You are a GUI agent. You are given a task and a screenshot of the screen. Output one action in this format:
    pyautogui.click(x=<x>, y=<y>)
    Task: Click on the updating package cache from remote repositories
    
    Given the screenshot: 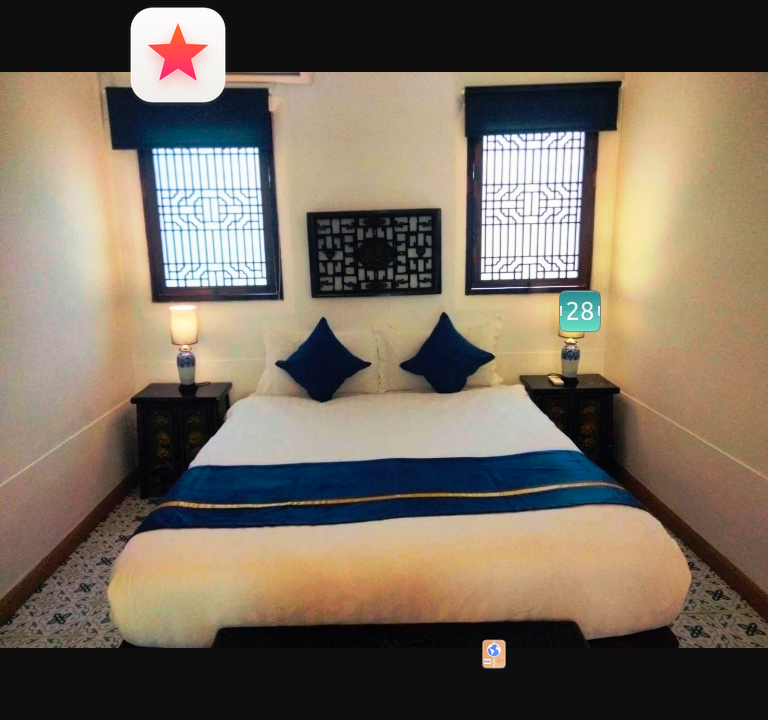 What is the action you would take?
    pyautogui.click(x=494, y=654)
    